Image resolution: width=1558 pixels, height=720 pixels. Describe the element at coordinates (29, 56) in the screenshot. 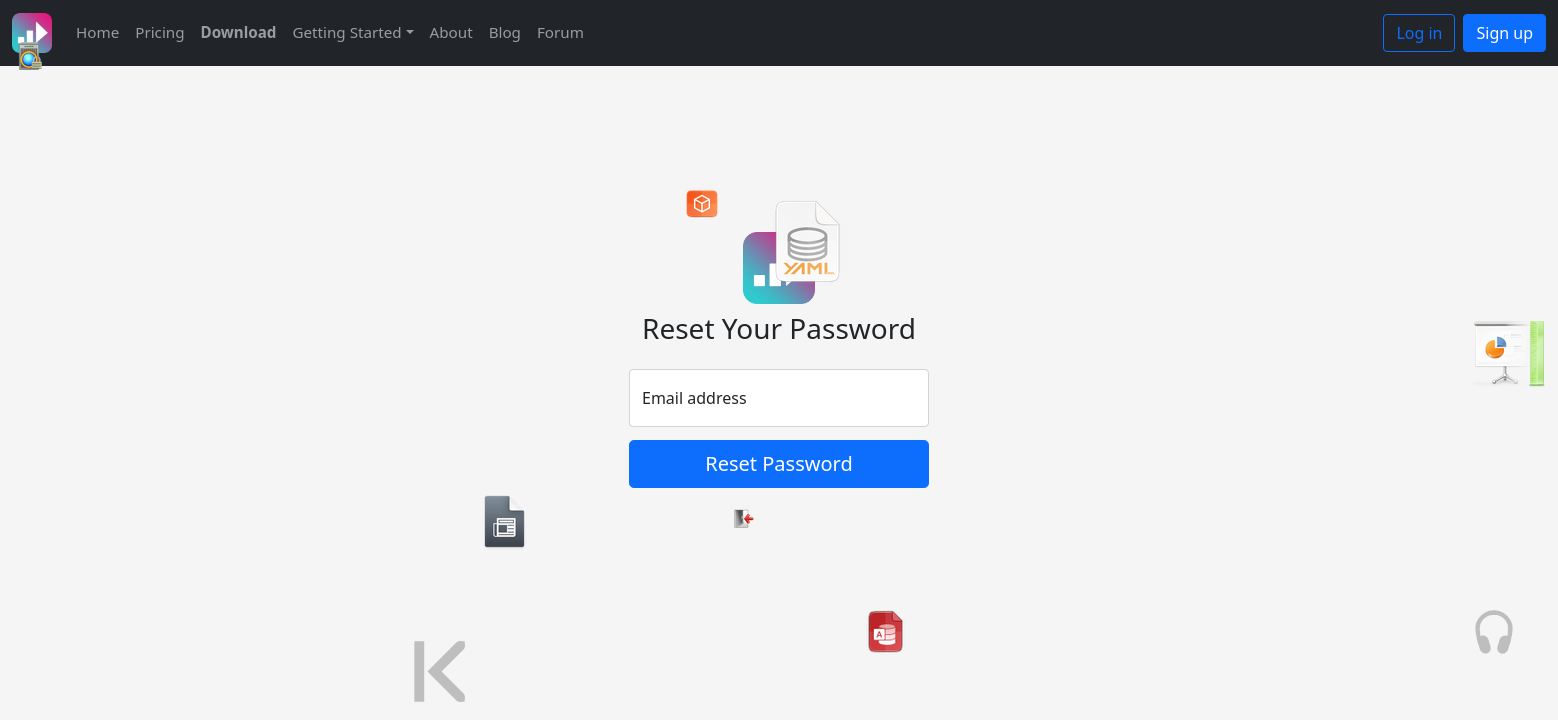

I see `indicates a locked non-RAID storage device` at that location.